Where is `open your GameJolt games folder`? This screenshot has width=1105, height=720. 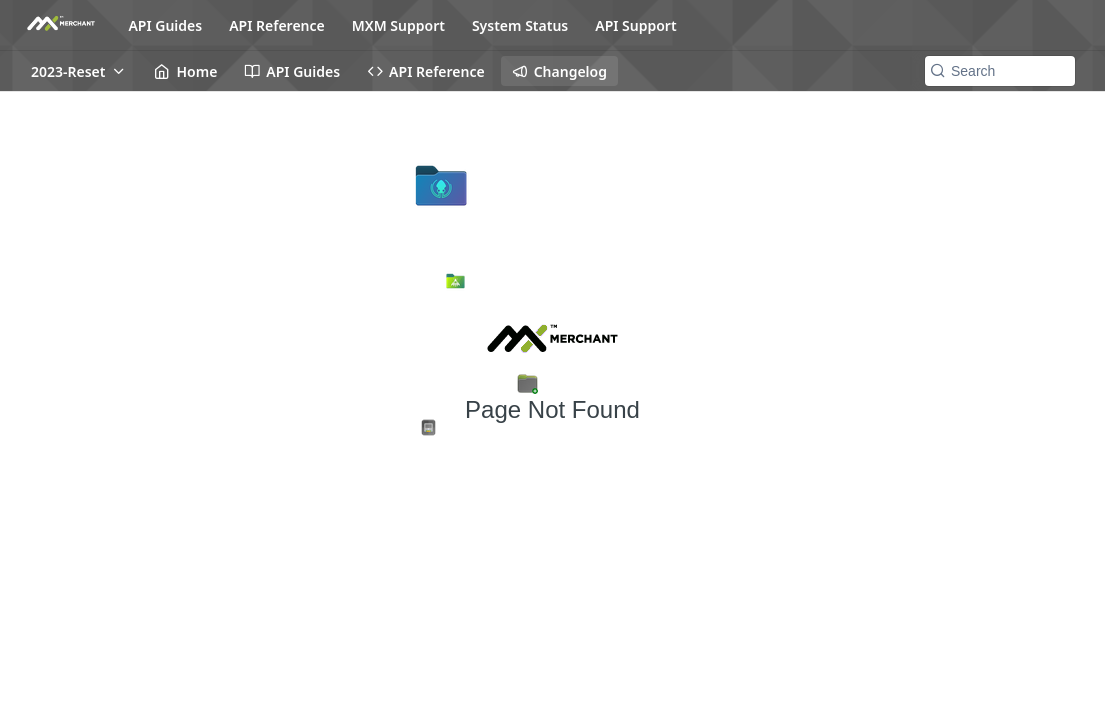
open your GameJolt games folder is located at coordinates (455, 281).